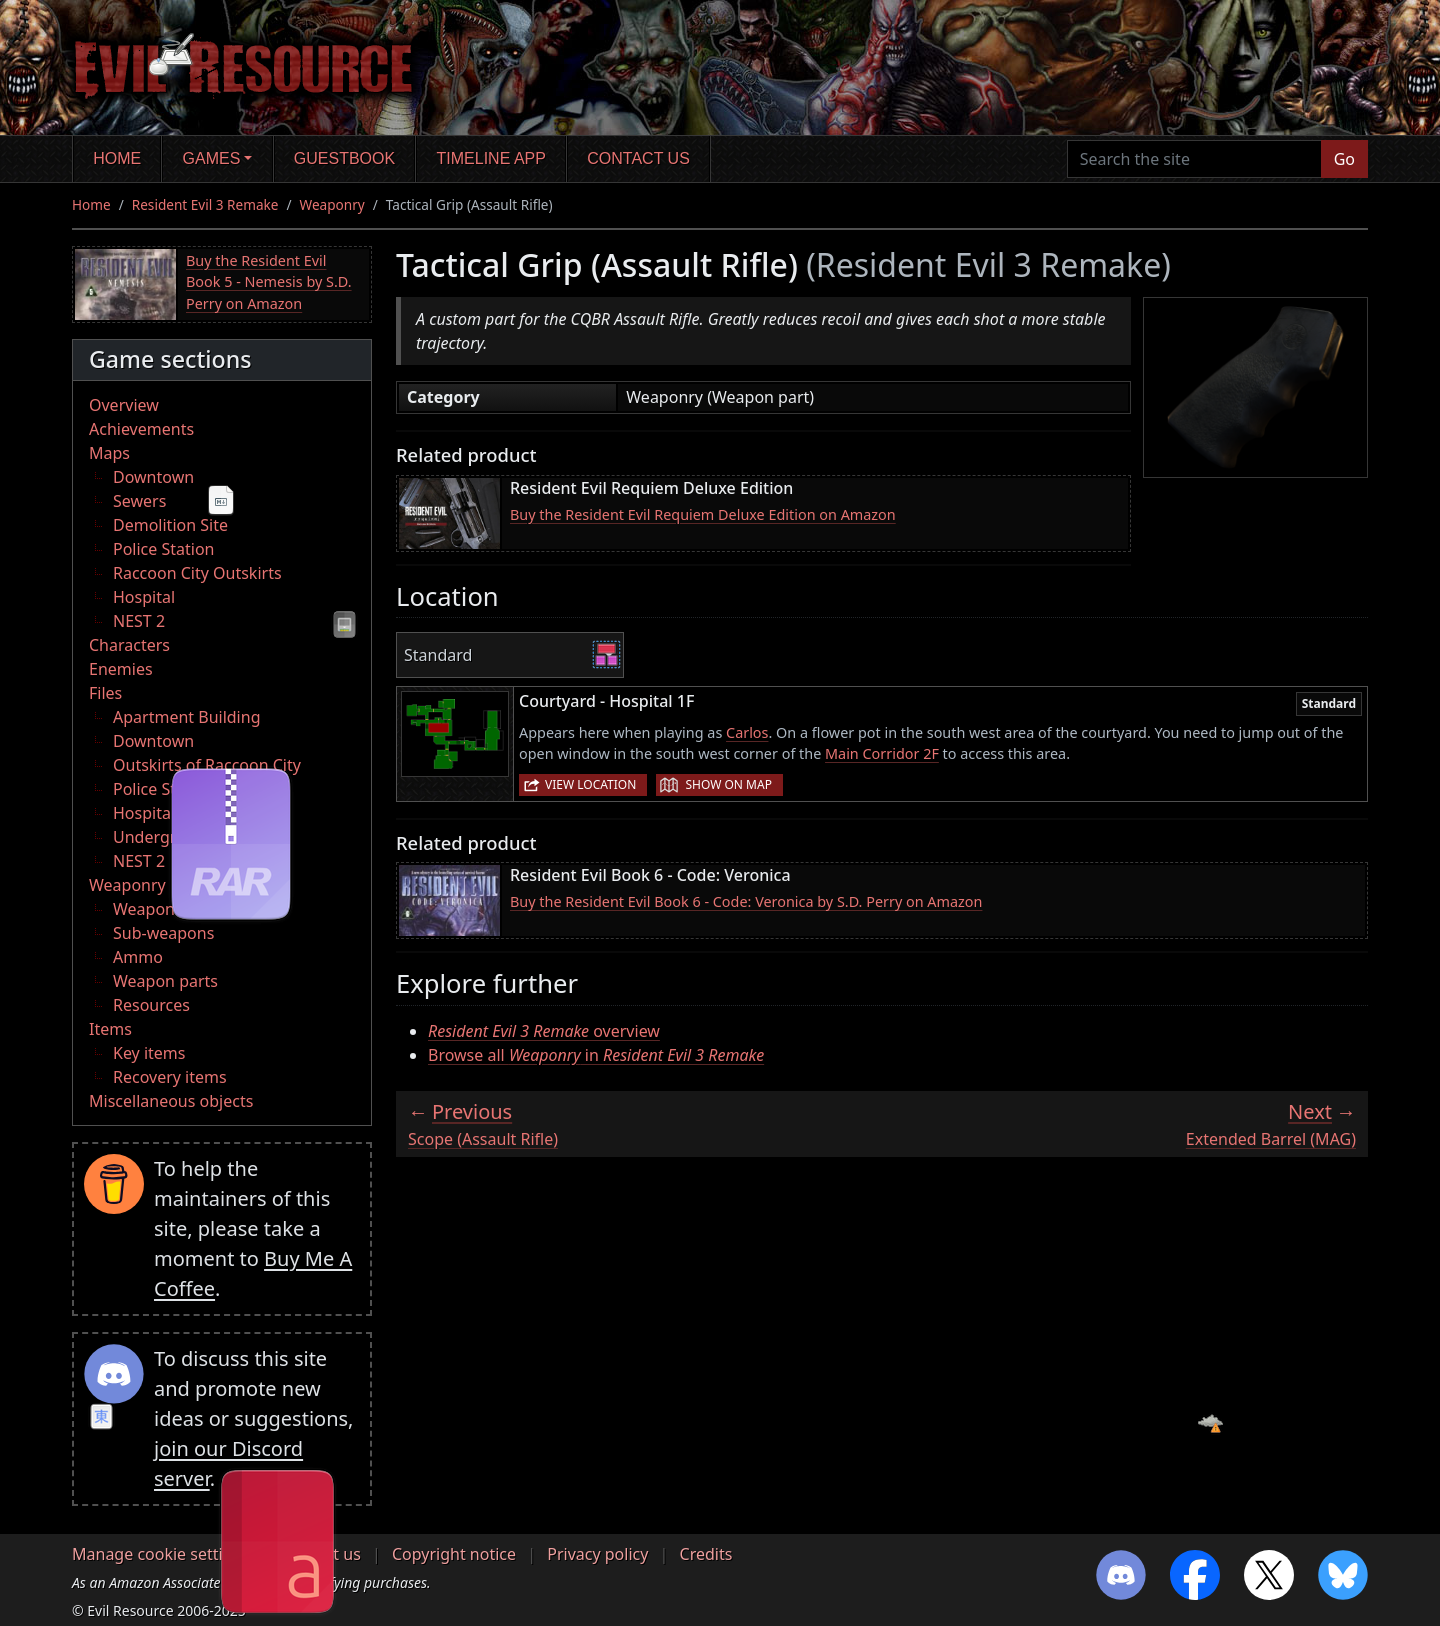 The height and width of the screenshot is (1626, 1440). Describe the element at coordinates (1210, 1422) in the screenshot. I see `indicates severe weather warning in your area` at that location.